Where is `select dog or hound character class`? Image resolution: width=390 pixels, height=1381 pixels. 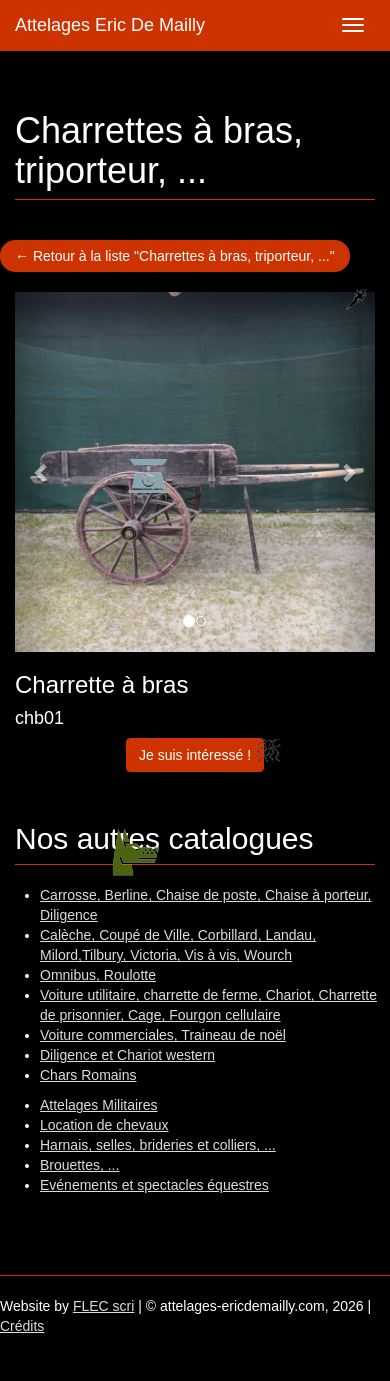
select dog or hound character class is located at coordinates (136, 852).